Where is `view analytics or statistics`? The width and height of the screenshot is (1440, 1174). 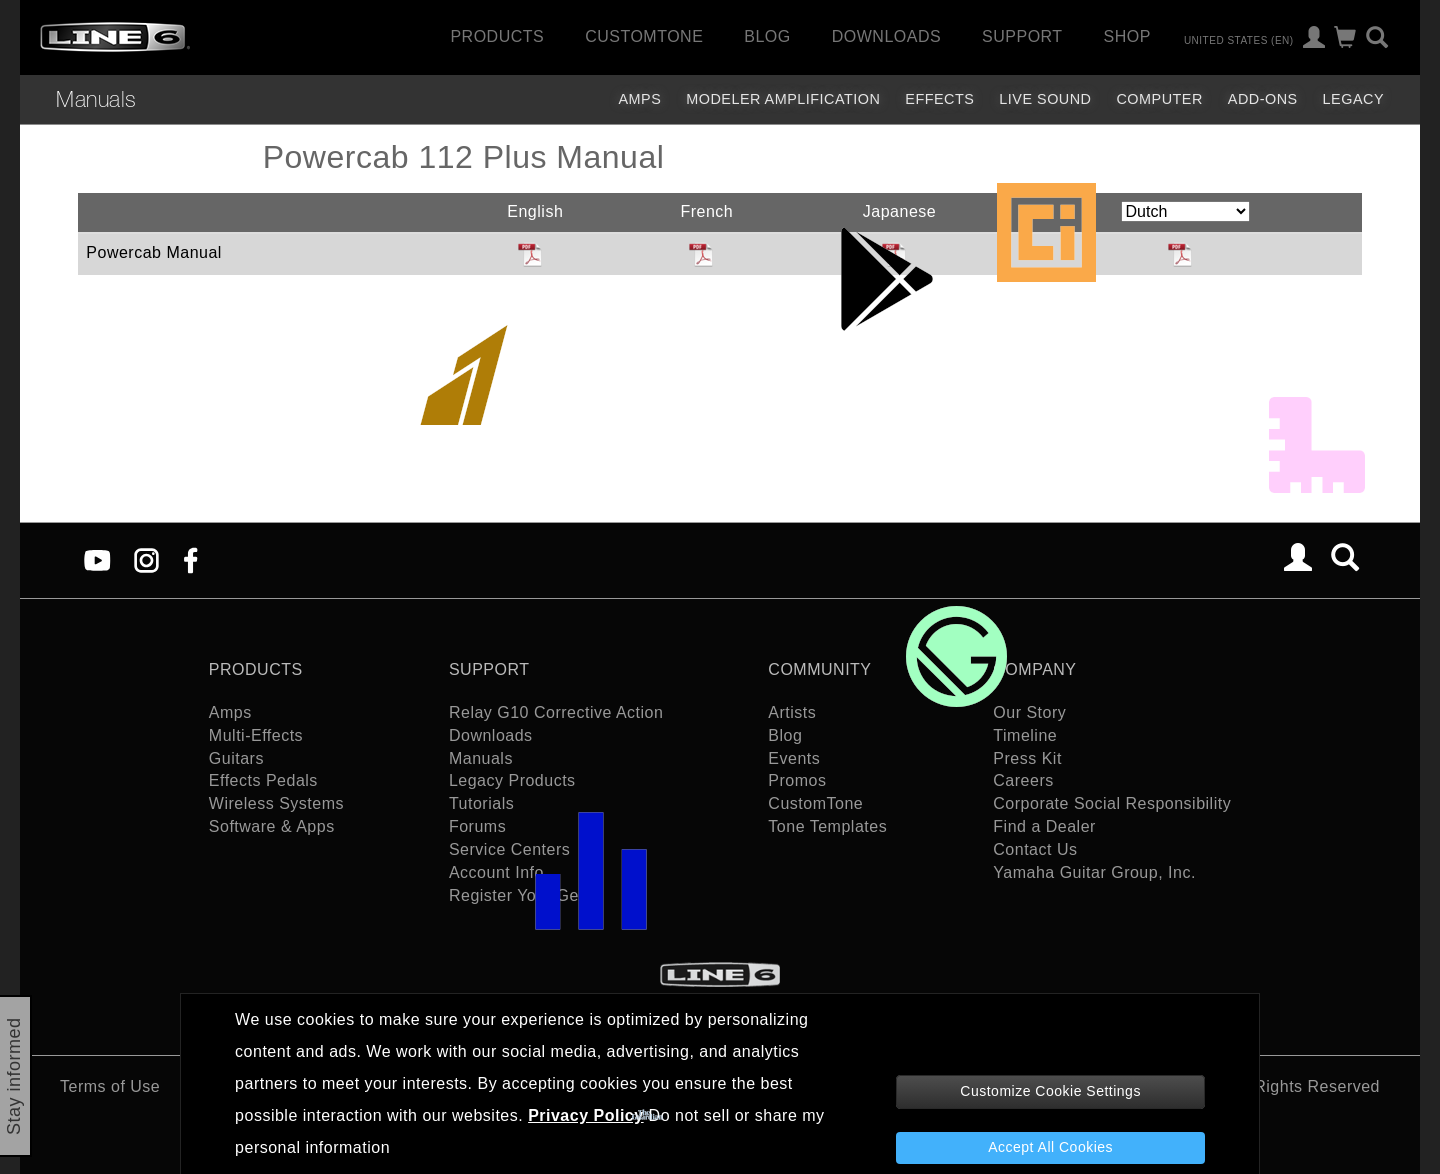 view analytics or statistics is located at coordinates (591, 874).